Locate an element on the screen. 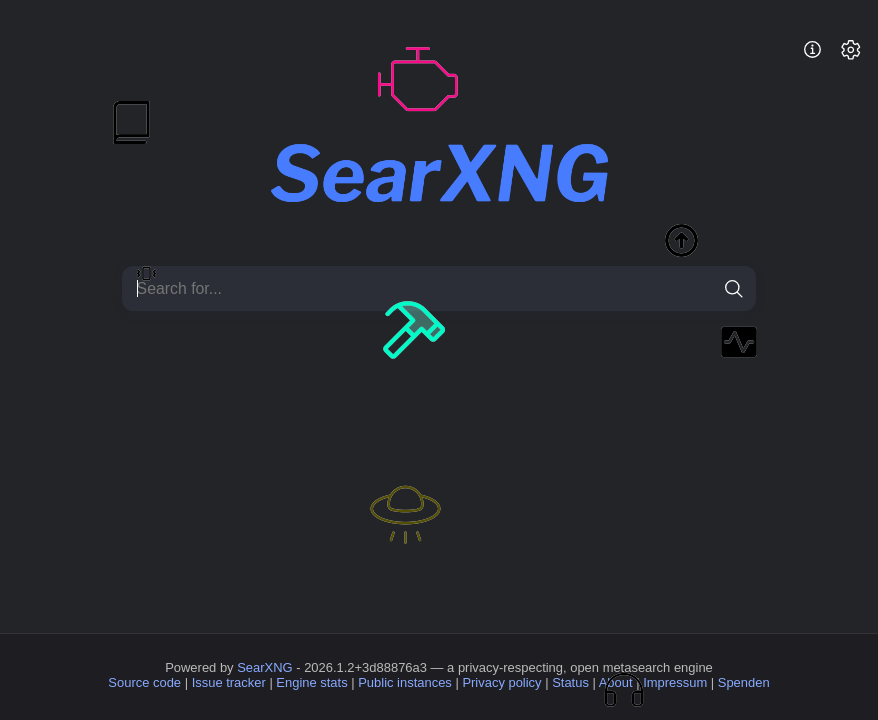 The width and height of the screenshot is (878, 720). listen to audio or music is located at coordinates (624, 692).